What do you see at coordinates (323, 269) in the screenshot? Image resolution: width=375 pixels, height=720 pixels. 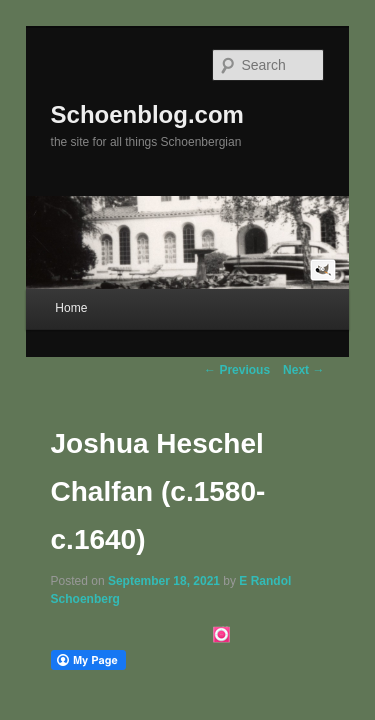 I see `a compressed GIMP image file (.xcf.gz or .xcf.bz2)` at bounding box center [323, 269].